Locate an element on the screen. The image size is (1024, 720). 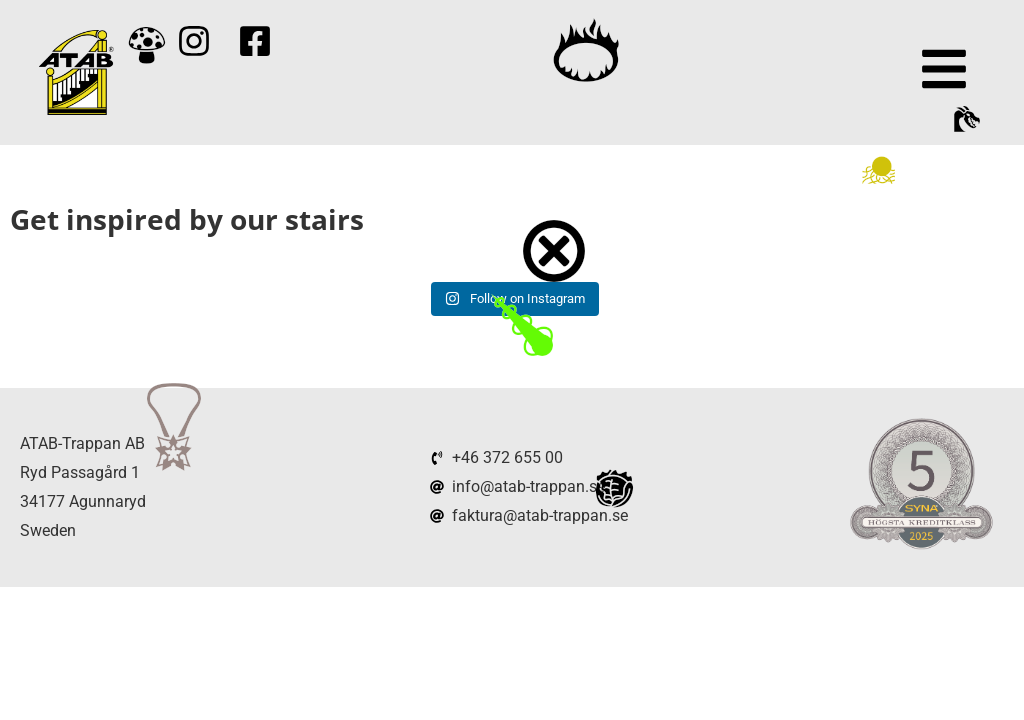
access dragon or monster-related game content is located at coordinates (967, 119).